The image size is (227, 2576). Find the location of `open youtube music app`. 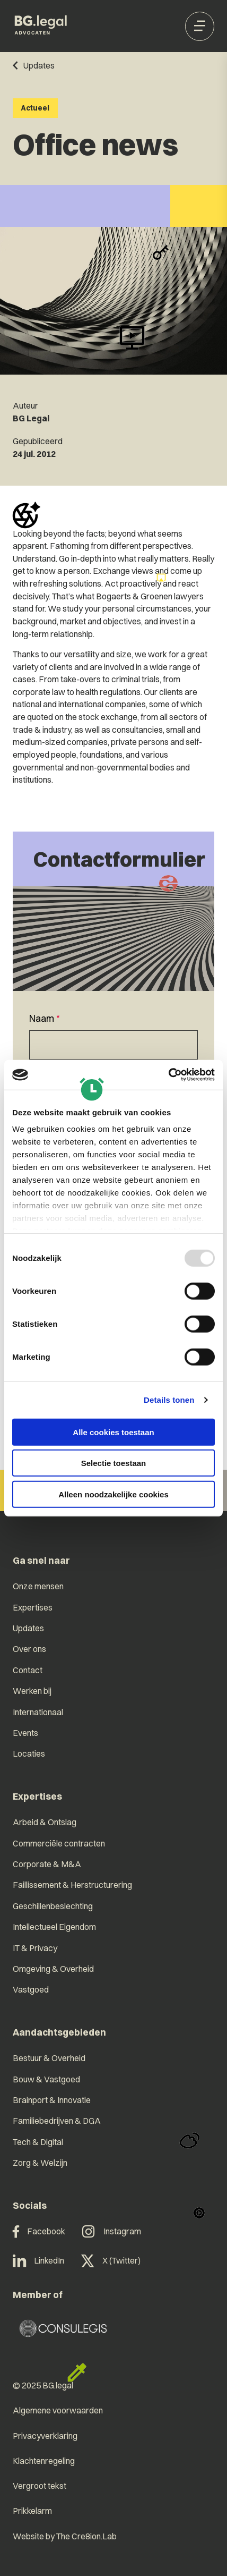

open youtube music app is located at coordinates (199, 2213).